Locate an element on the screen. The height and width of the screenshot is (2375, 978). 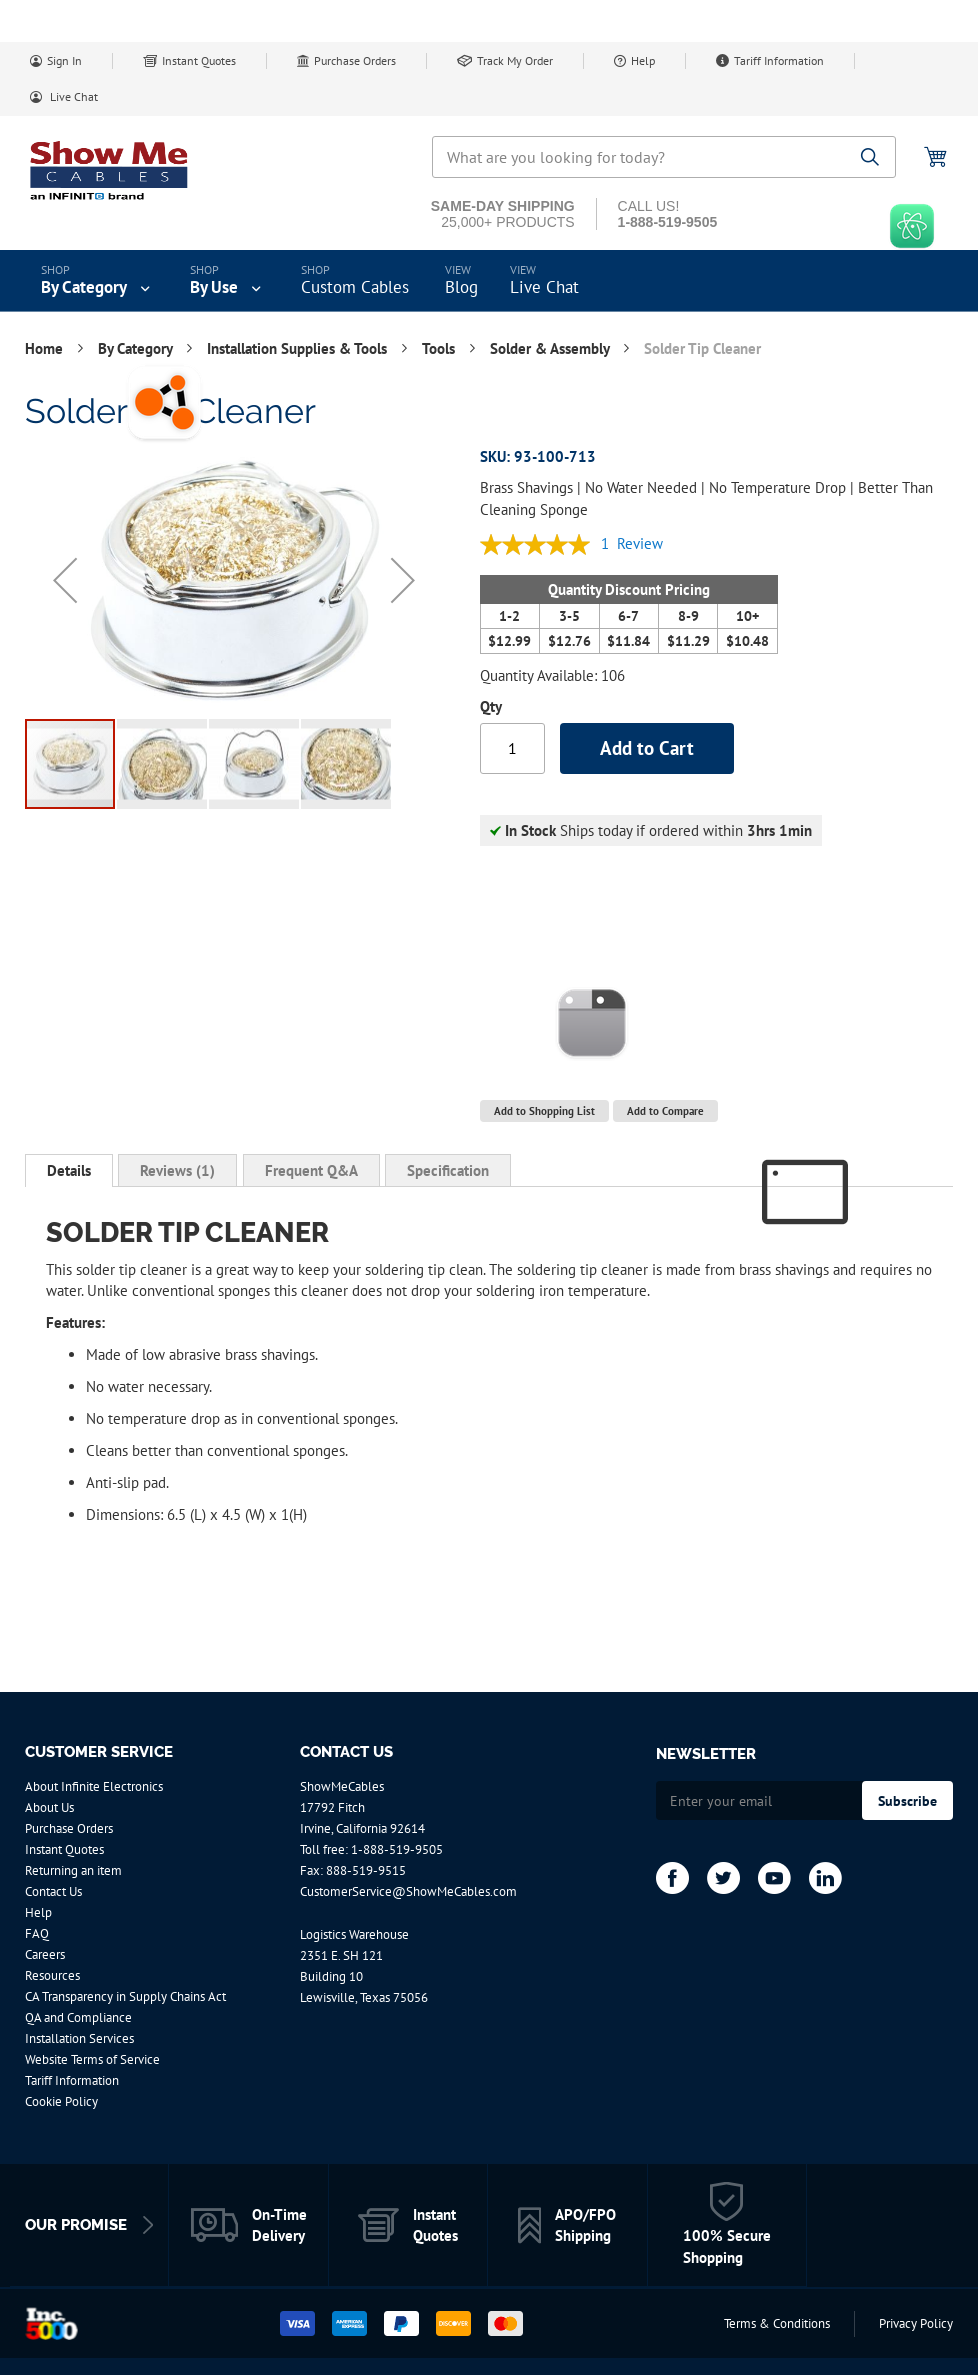
open tabs preferences in system settings is located at coordinates (592, 1024).